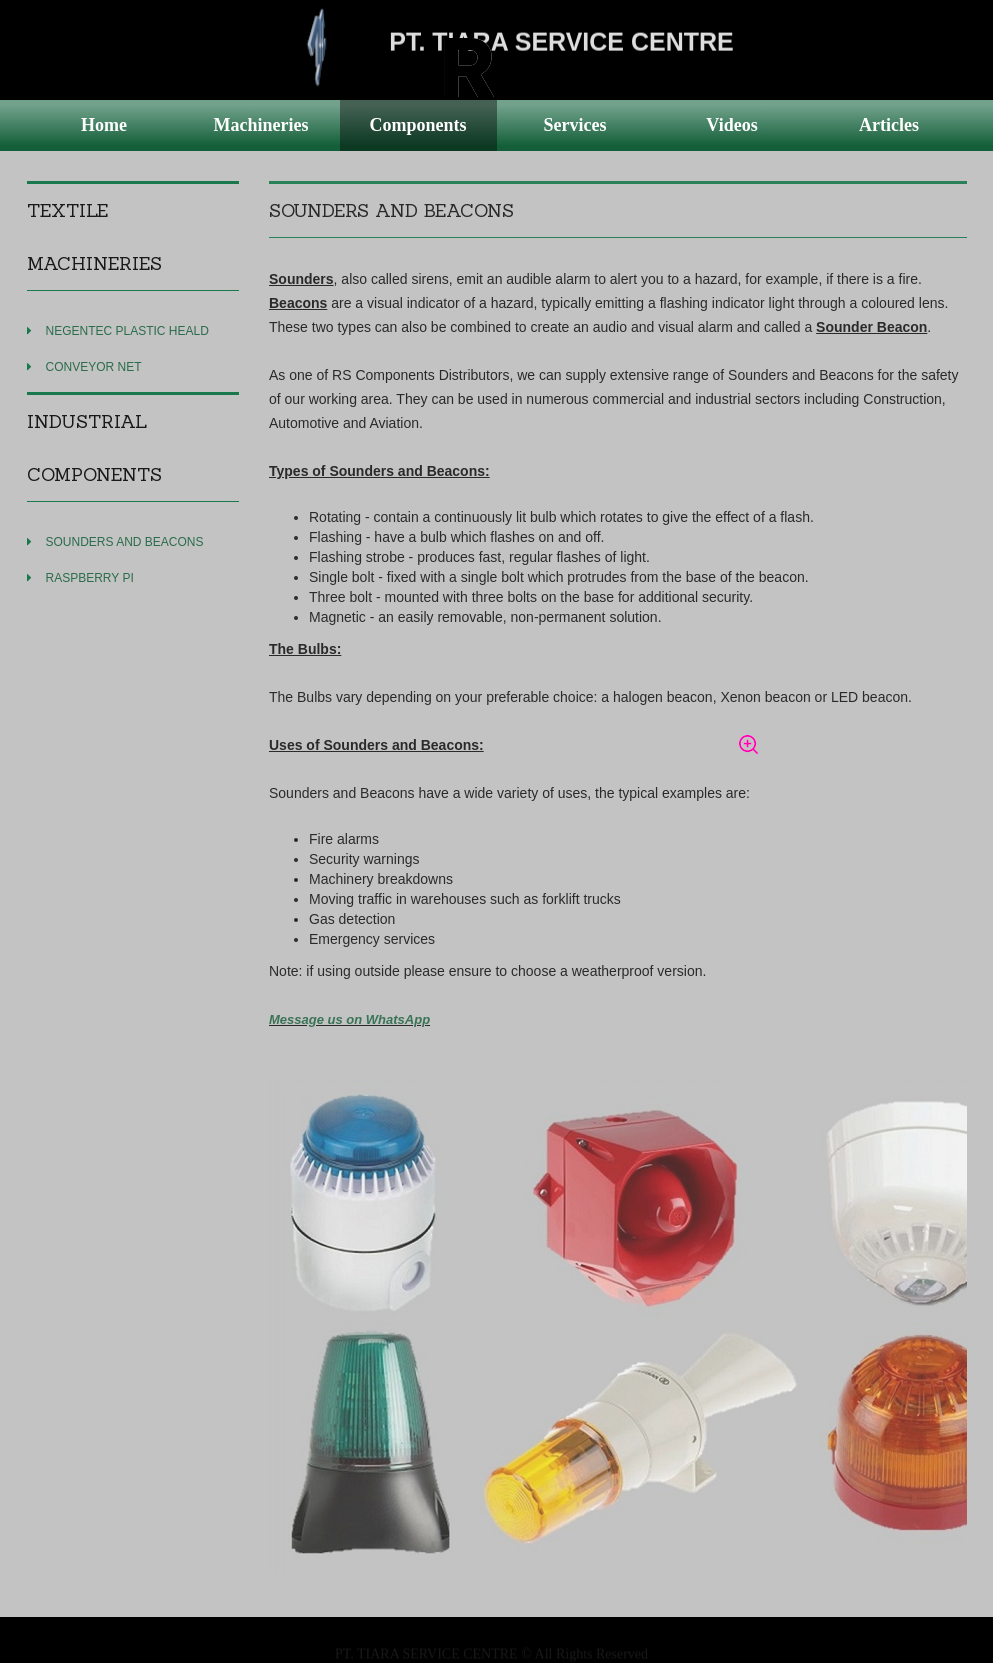 The width and height of the screenshot is (993, 1663). Describe the element at coordinates (469, 67) in the screenshot. I see `resend email service logo` at that location.